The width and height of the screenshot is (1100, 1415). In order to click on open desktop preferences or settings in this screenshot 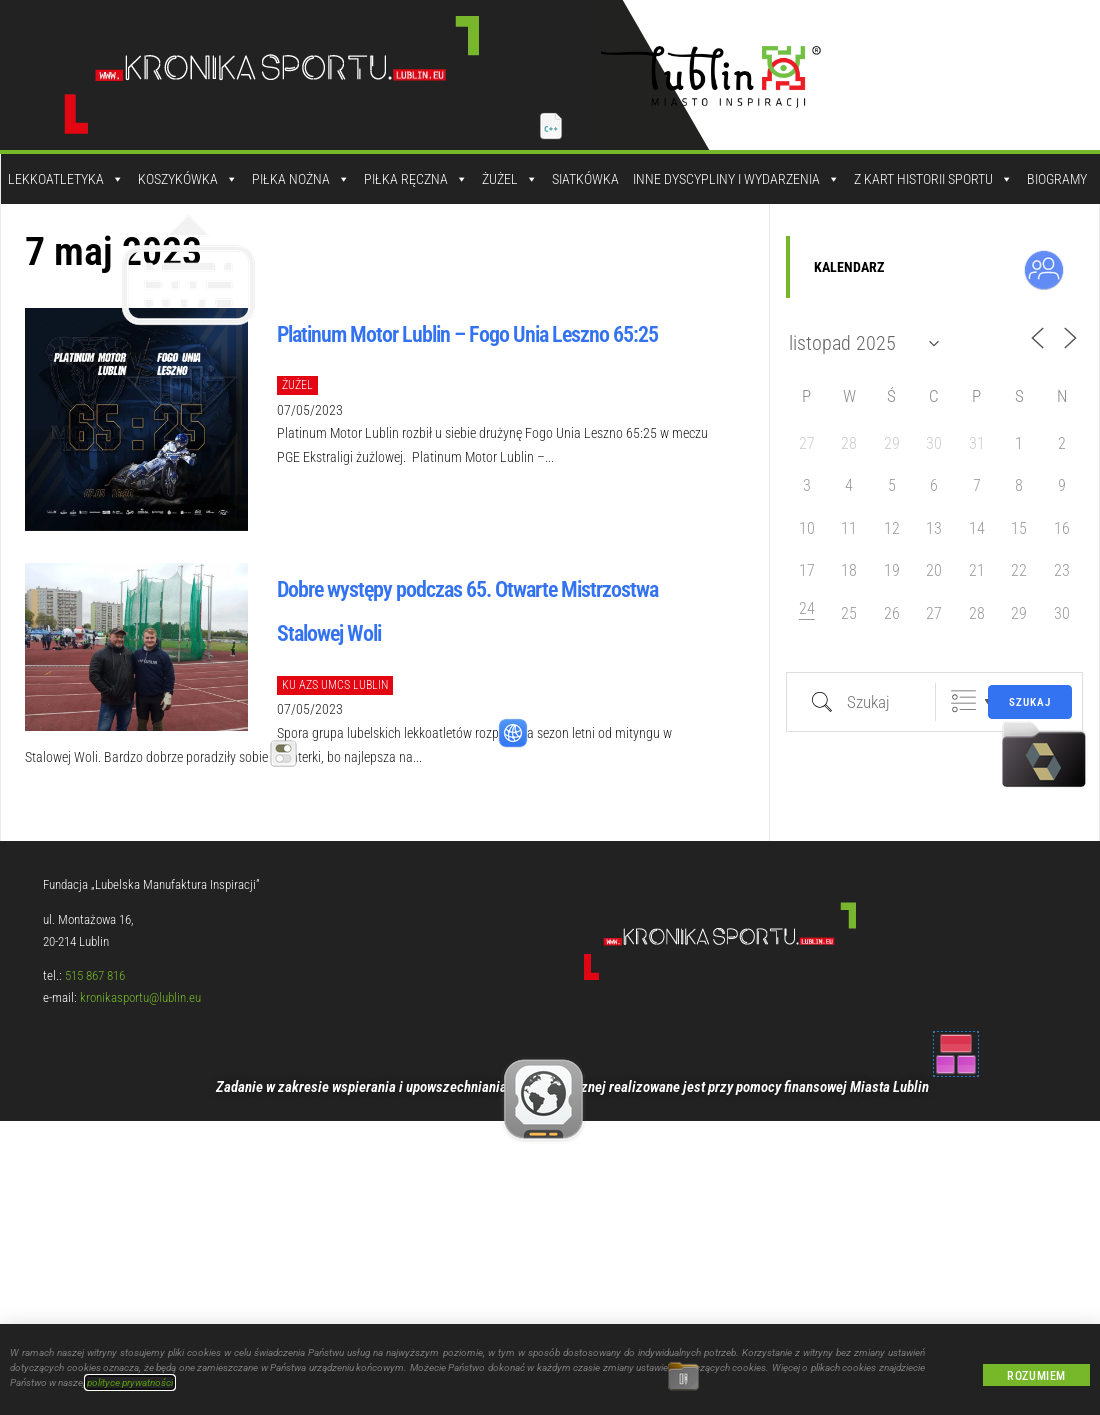, I will do `click(283, 753)`.